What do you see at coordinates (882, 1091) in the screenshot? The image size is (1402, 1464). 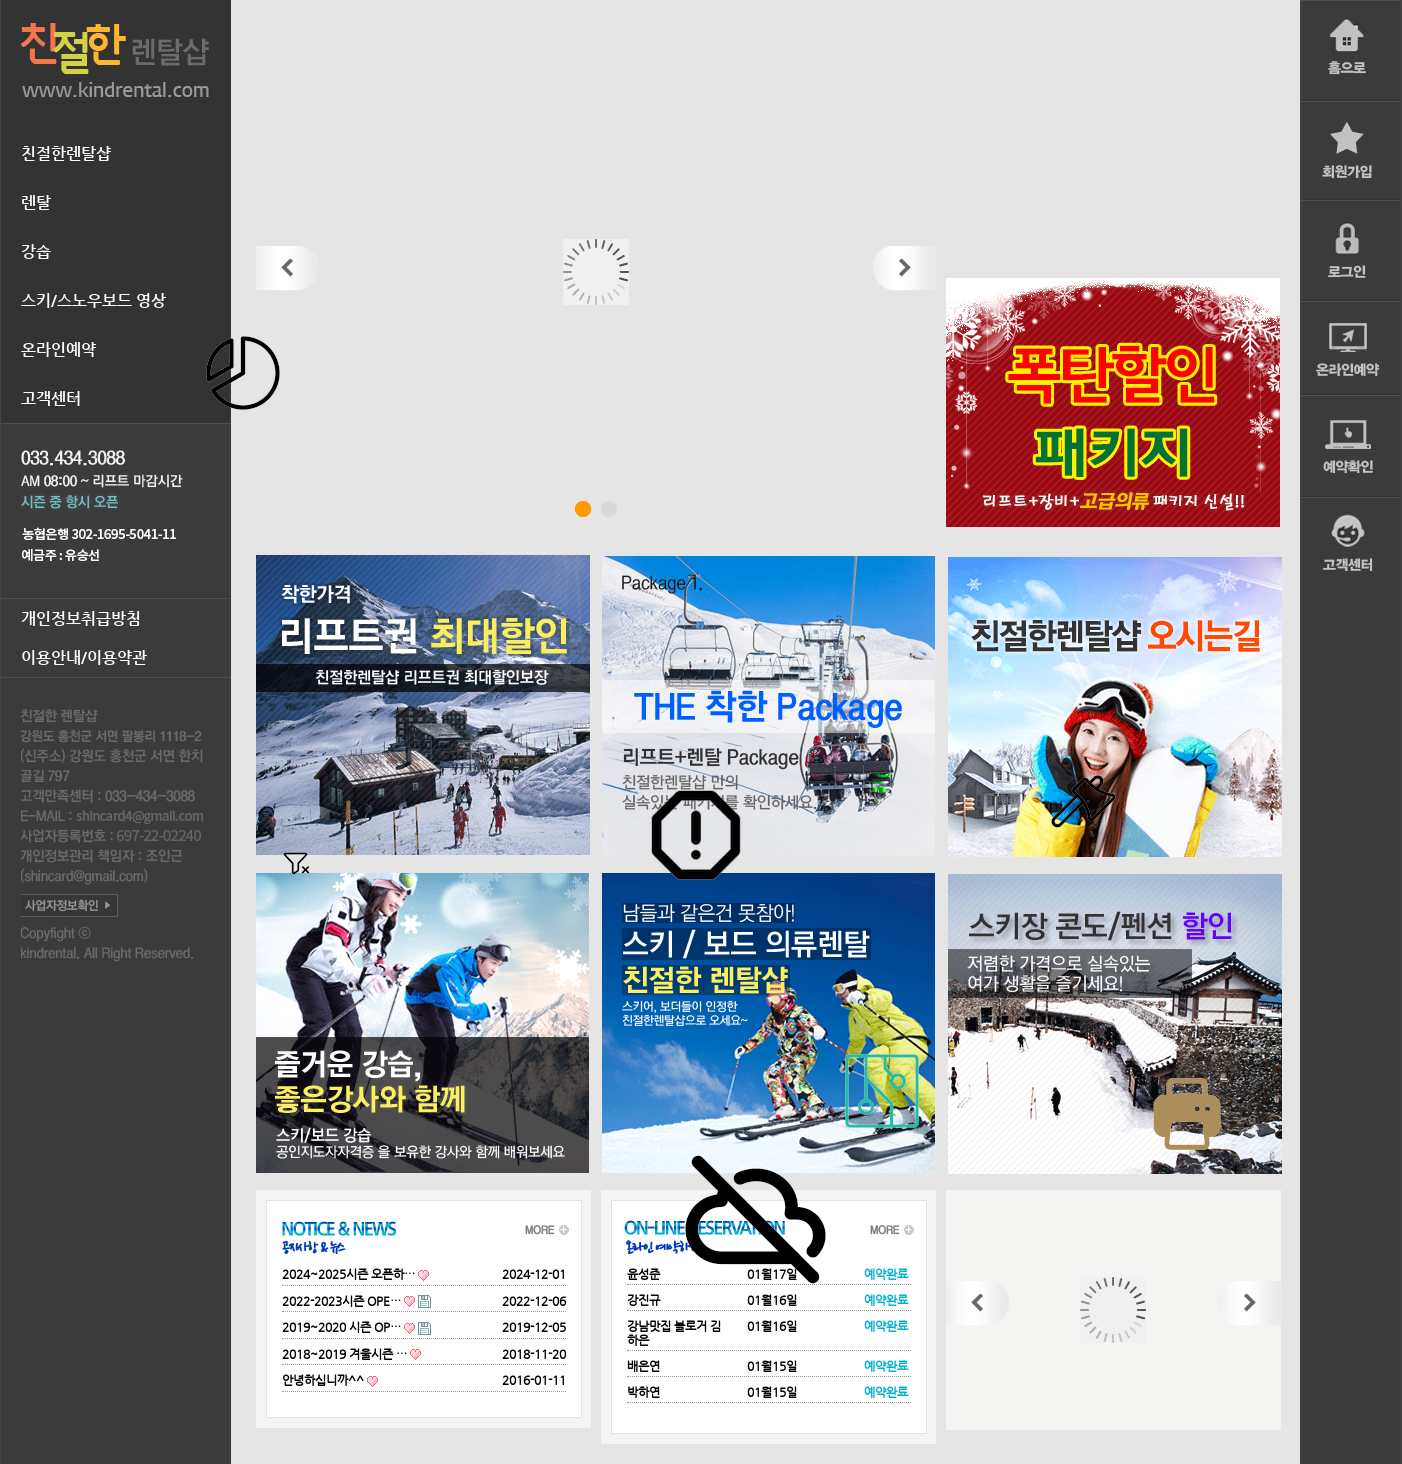 I see `access hardware or circuit settings` at bounding box center [882, 1091].